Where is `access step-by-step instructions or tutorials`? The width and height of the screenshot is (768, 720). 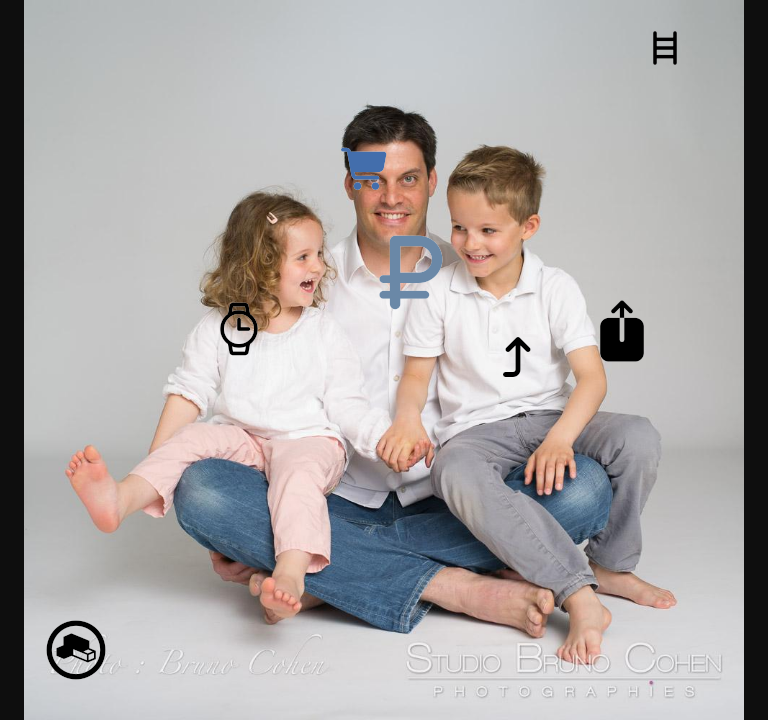
access step-by-step instructions or tutorials is located at coordinates (665, 48).